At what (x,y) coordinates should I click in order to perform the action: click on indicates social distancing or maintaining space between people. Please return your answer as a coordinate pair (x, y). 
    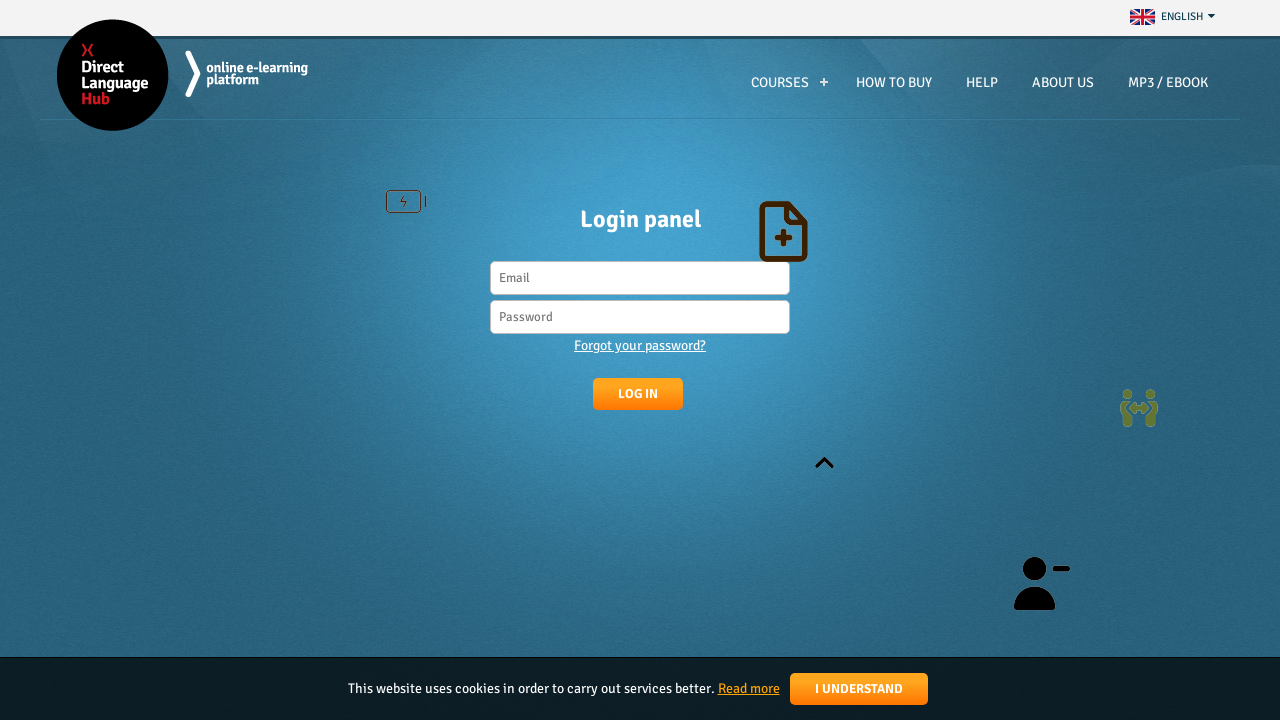
    Looking at the image, I should click on (1139, 408).